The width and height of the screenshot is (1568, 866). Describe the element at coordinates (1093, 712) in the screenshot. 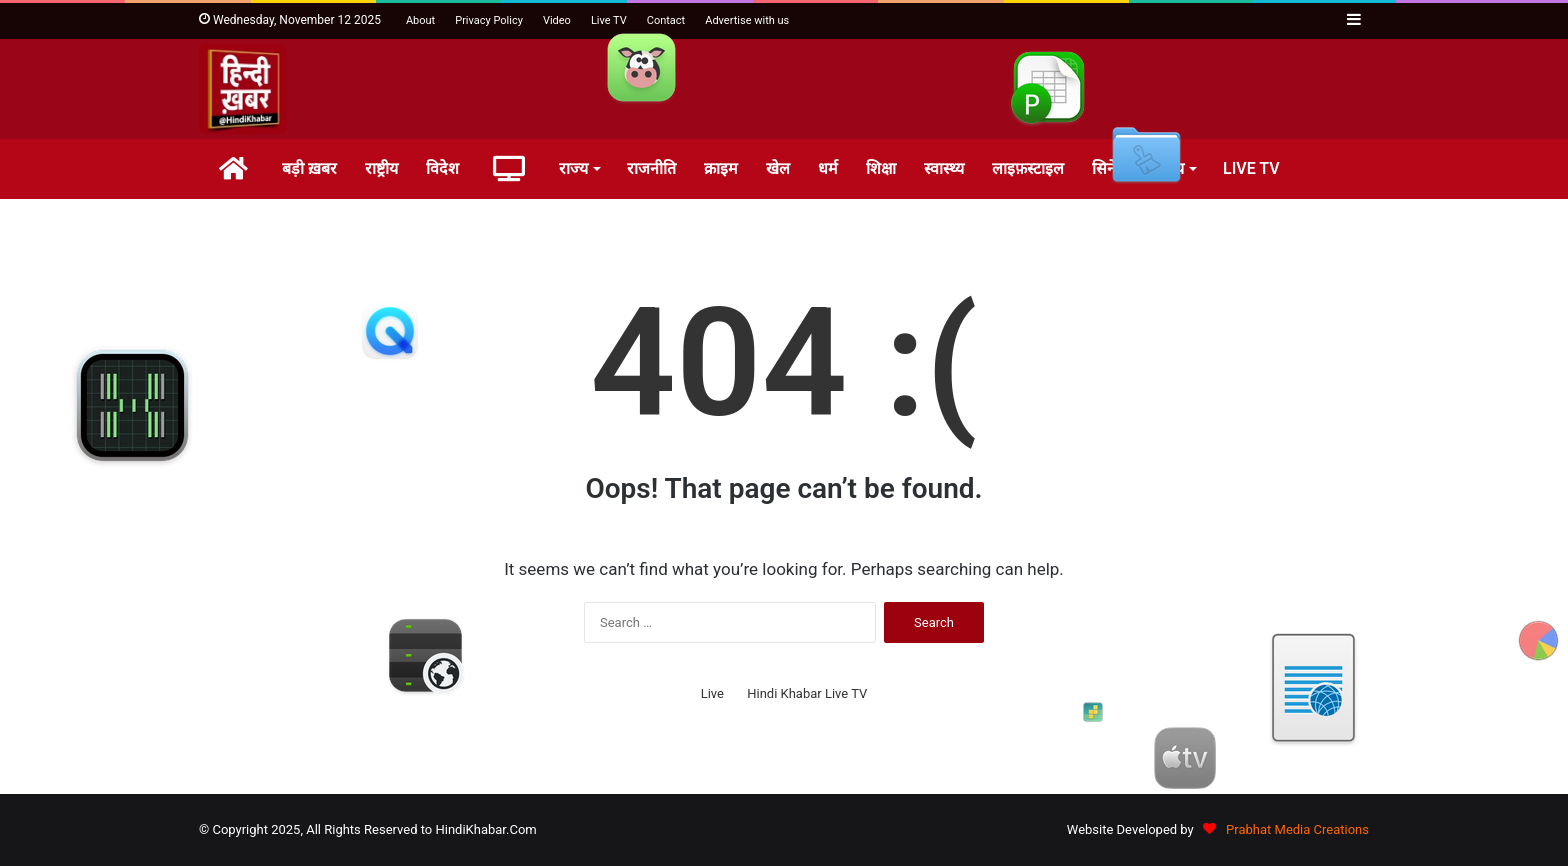

I see `launch quadrapassel tetris-style puzzle game` at that location.